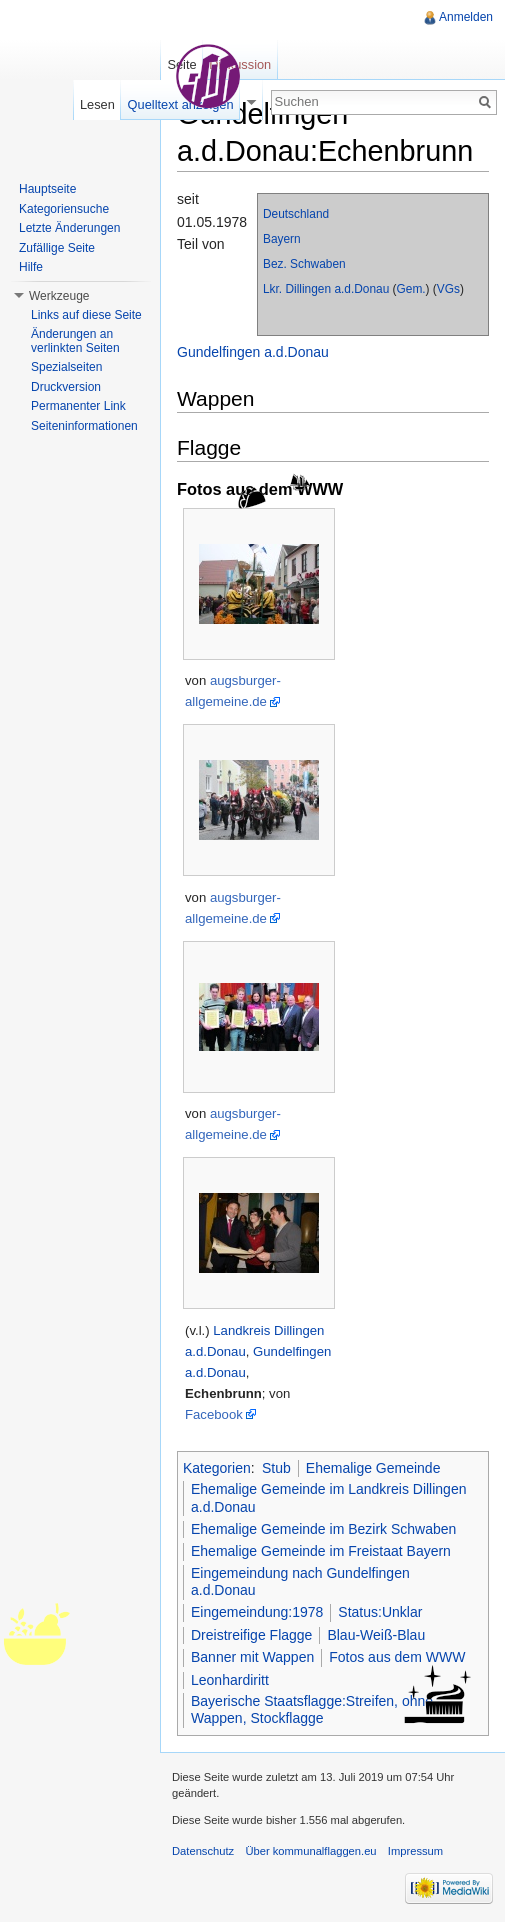 The width and height of the screenshot is (505, 1922). I want to click on access dental care or oral hygiene settings, so click(437, 1697).